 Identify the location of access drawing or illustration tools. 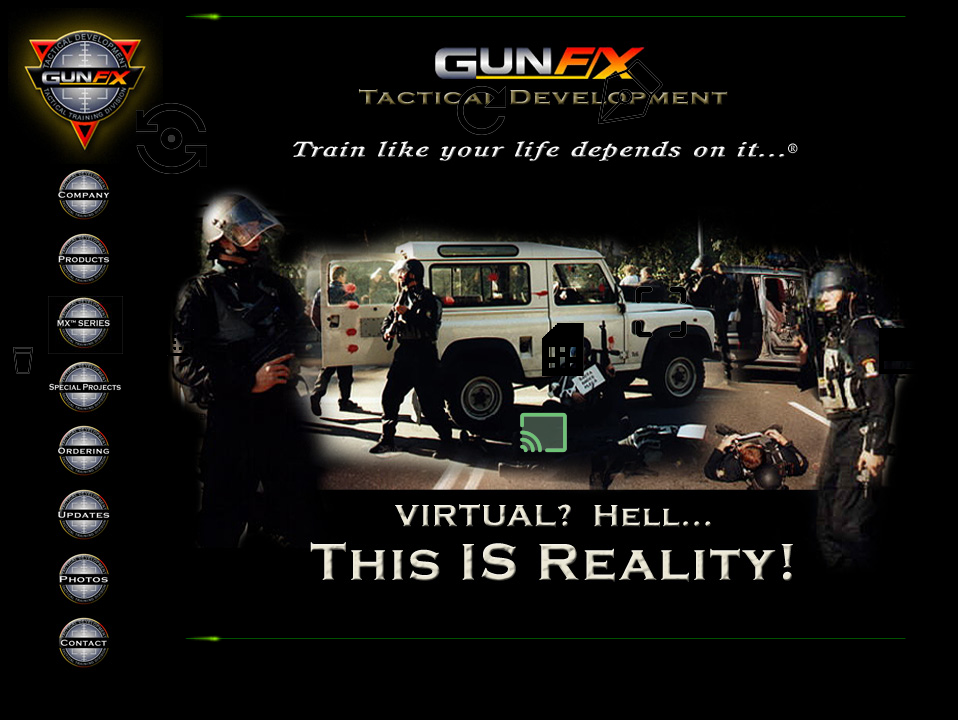
(626, 95).